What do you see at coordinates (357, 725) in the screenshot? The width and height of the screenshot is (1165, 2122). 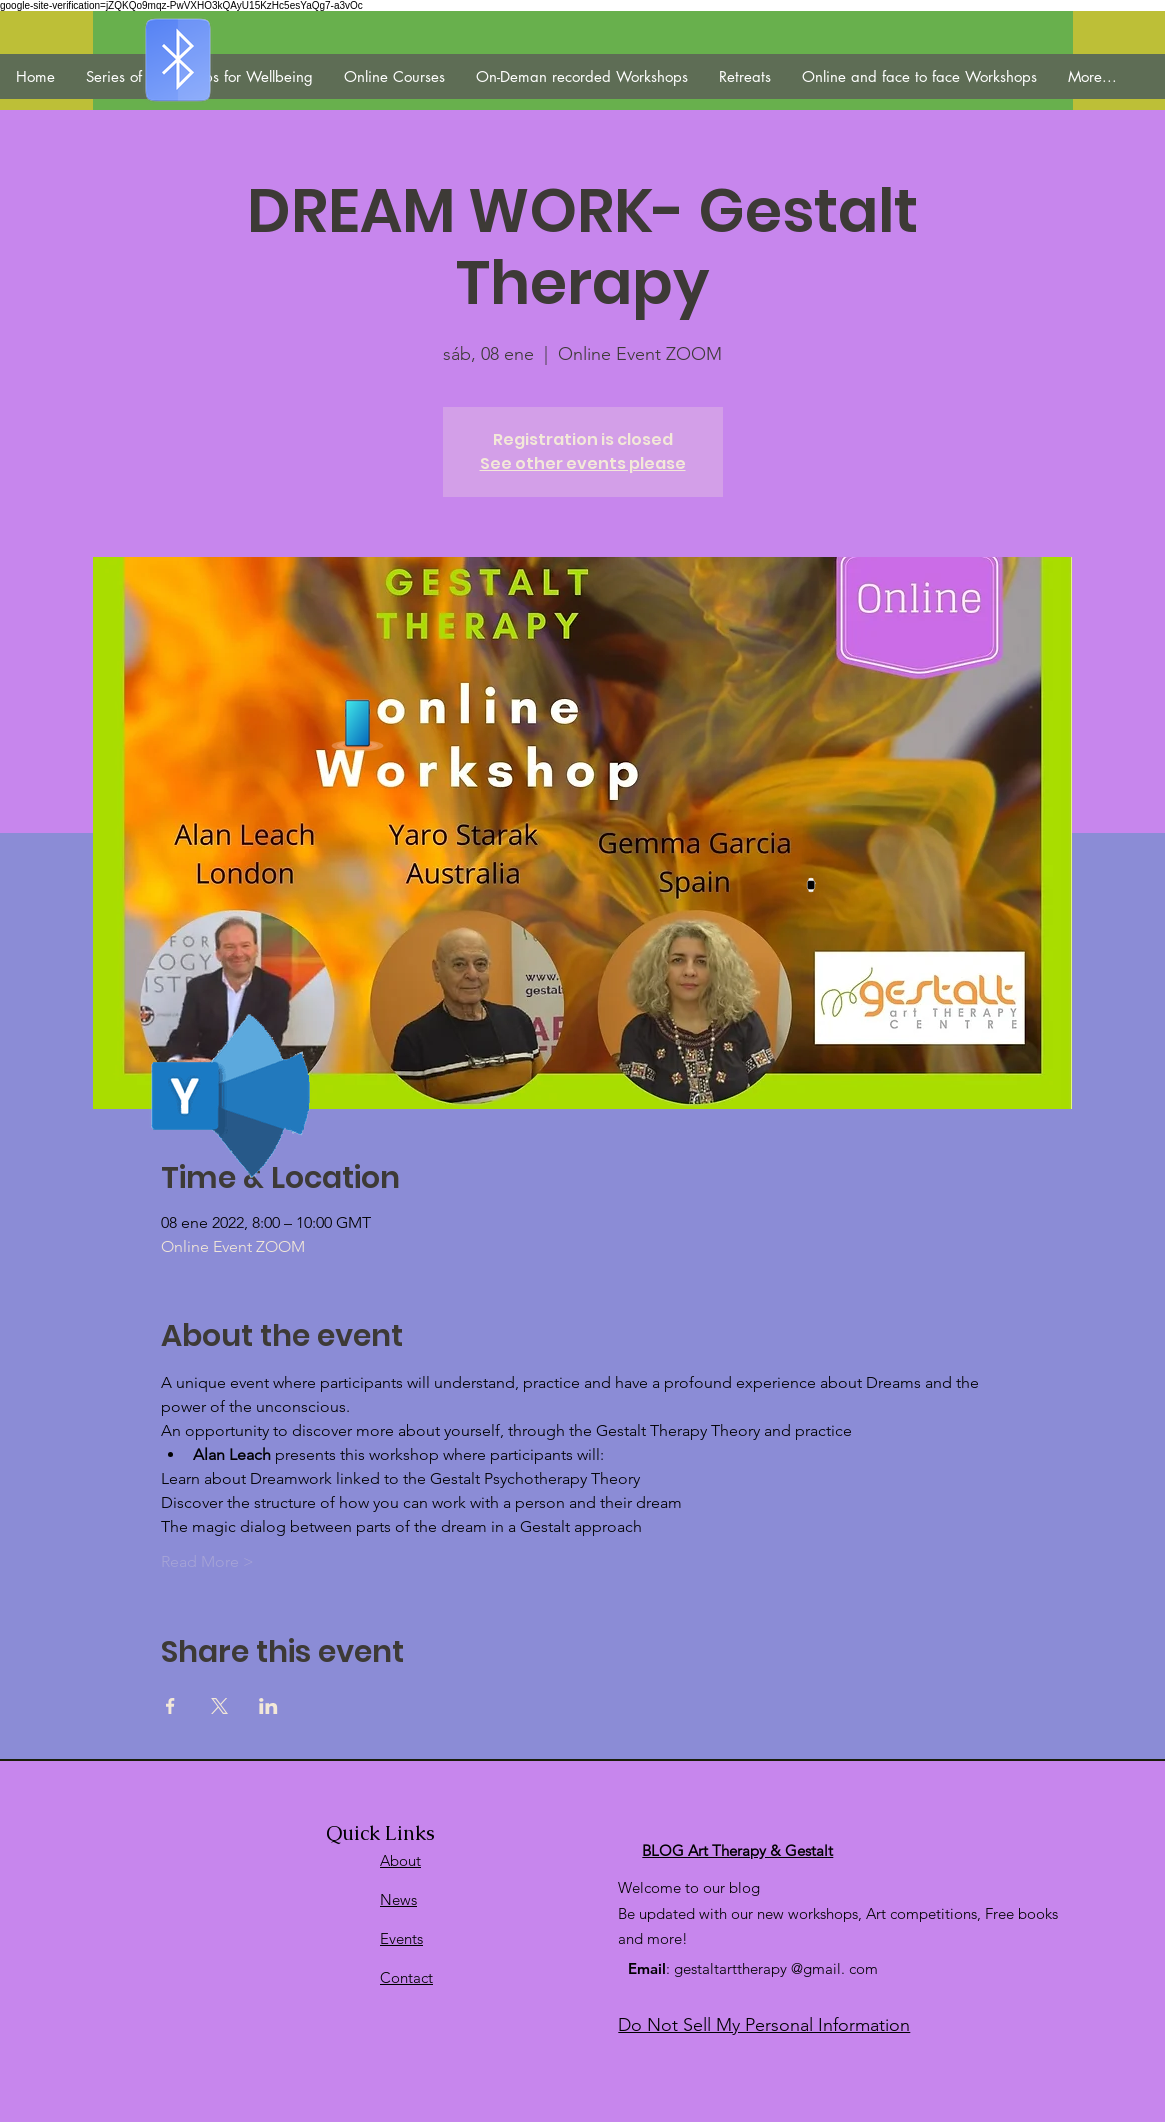 I see `enable mobile hotspot sharing` at bounding box center [357, 725].